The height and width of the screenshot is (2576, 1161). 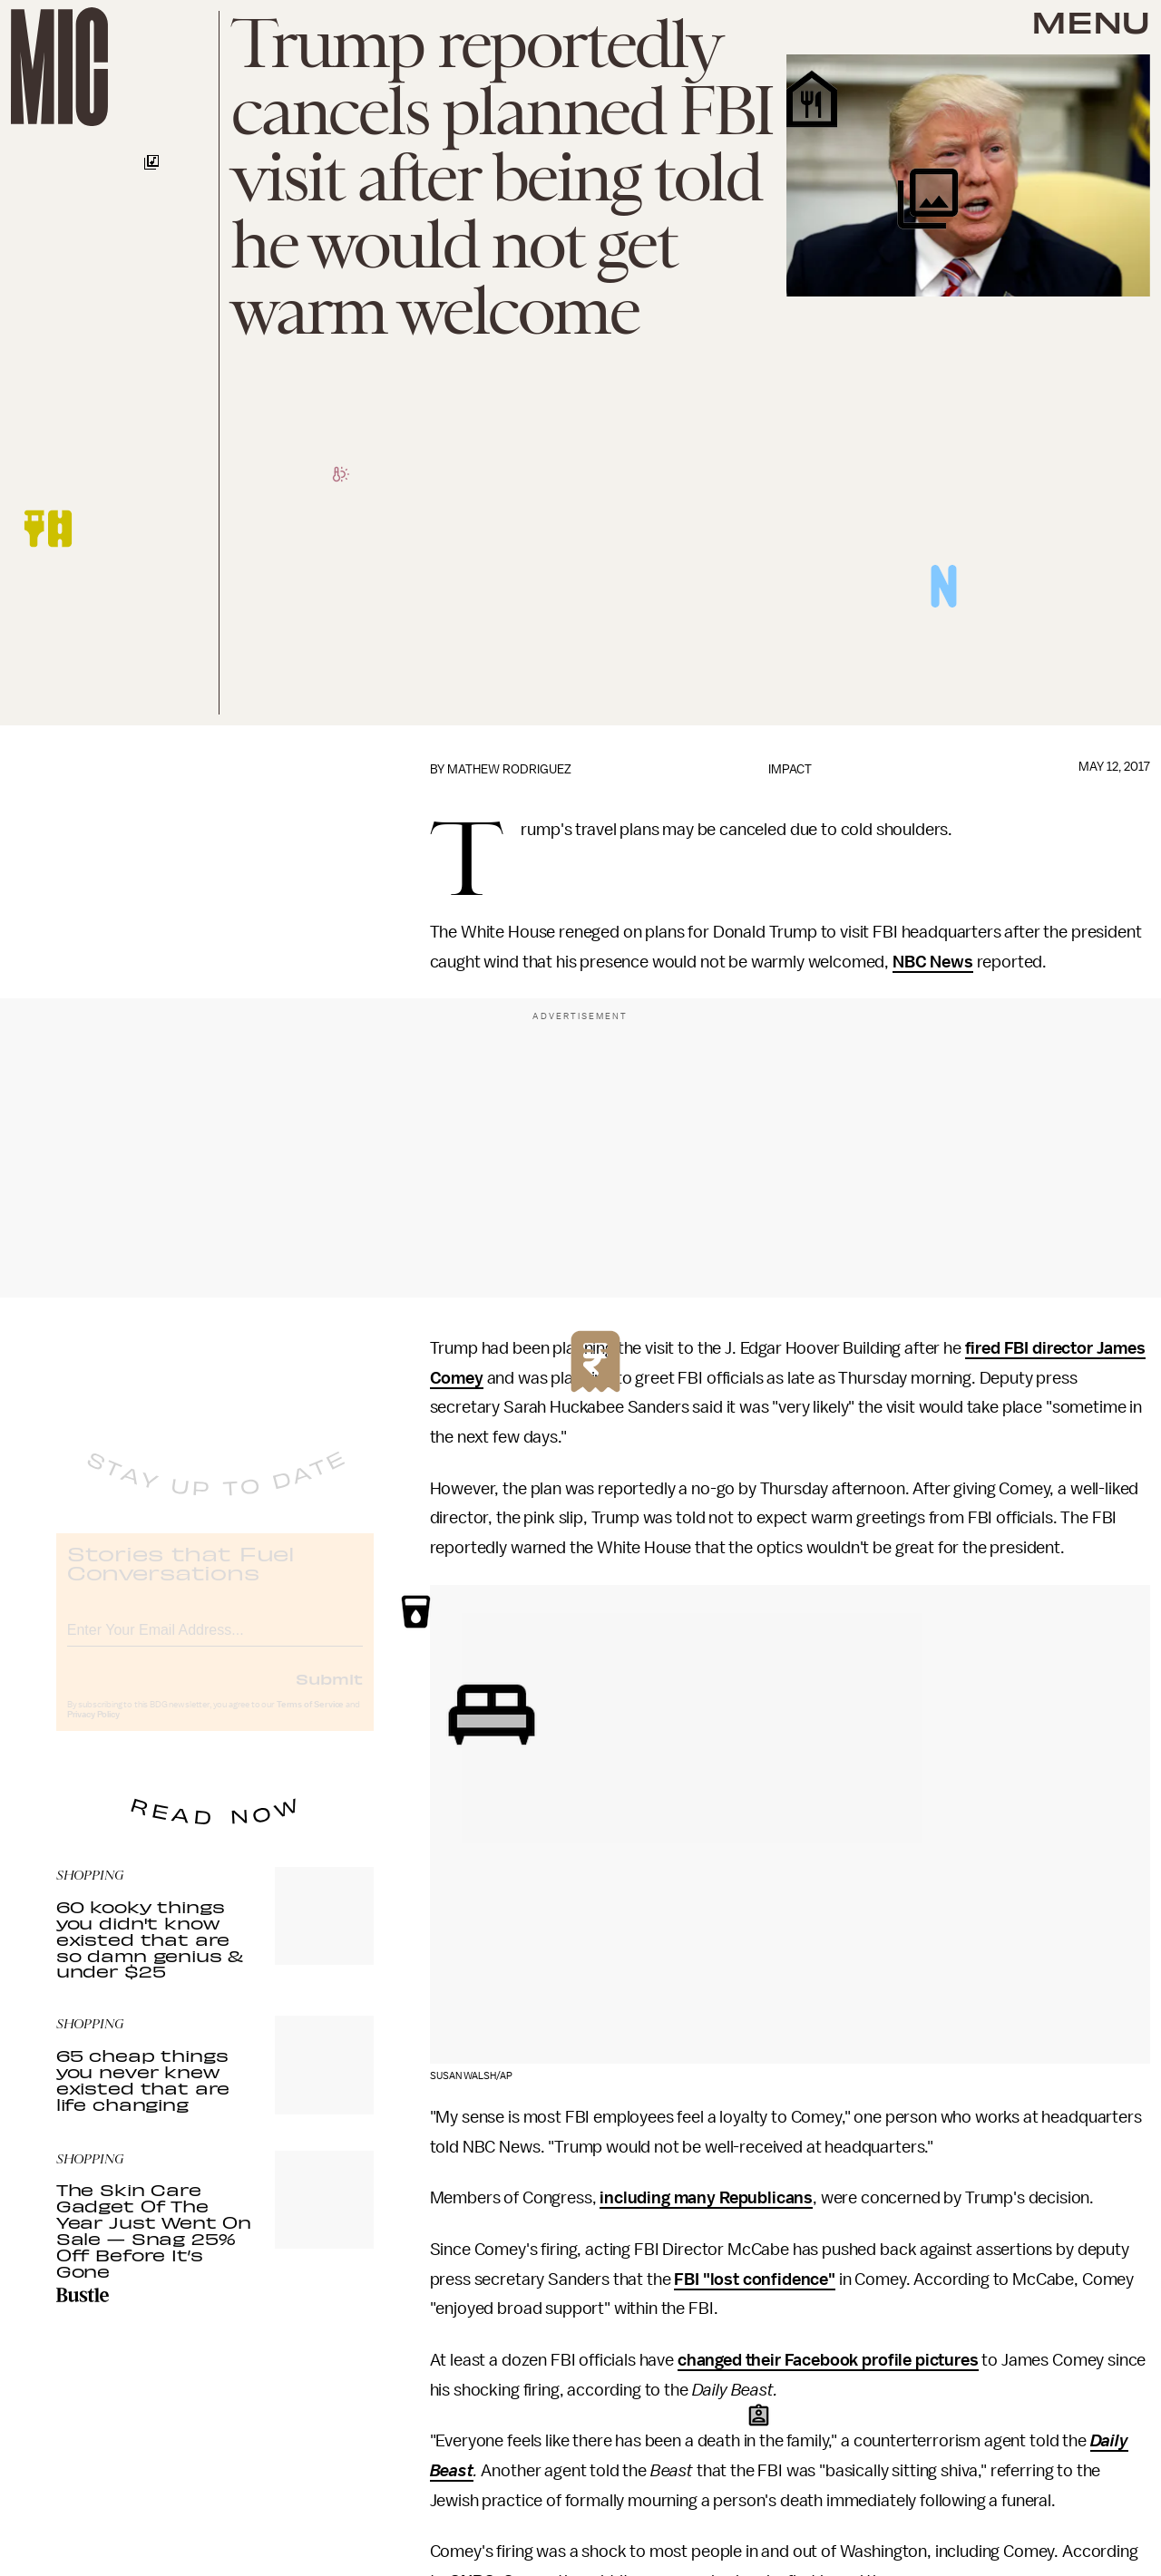 I want to click on find nearby drink or beverage locations, so click(x=415, y=1611).